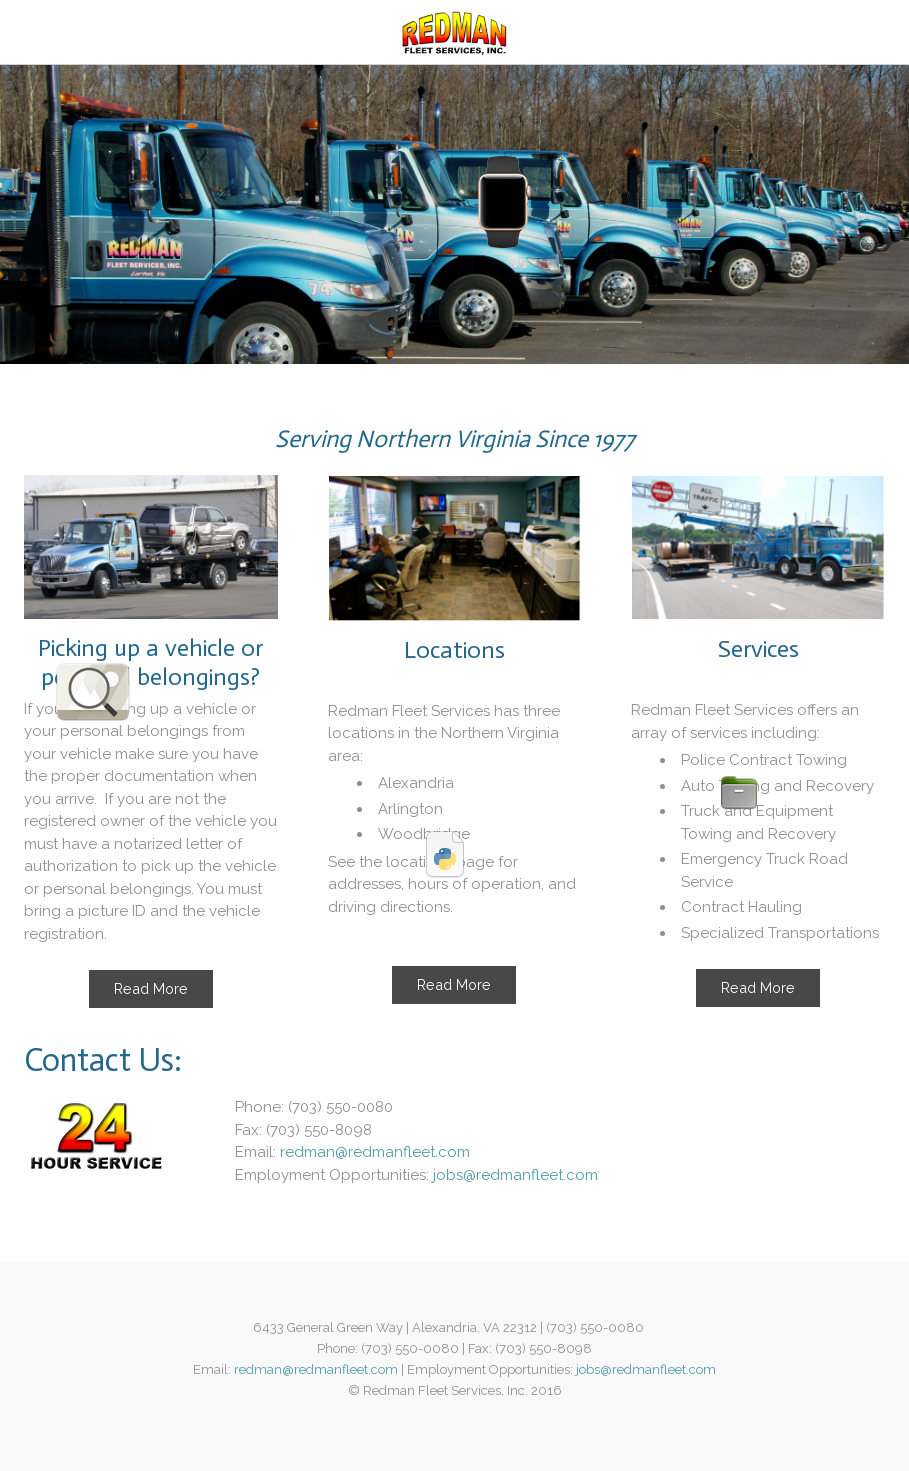  What do you see at coordinates (445, 854) in the screenshot?
I see `a python script or source code file` at bounding box center [445, 854].